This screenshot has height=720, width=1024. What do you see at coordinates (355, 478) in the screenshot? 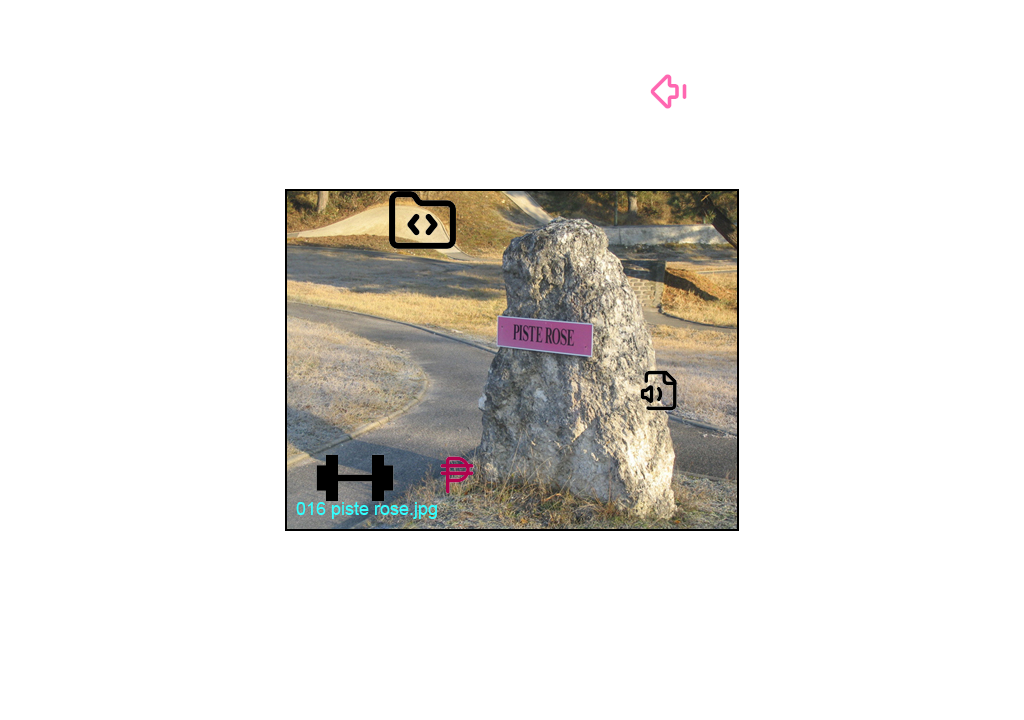
I see `access workout or fitness features` at bounding box center [355, 478].